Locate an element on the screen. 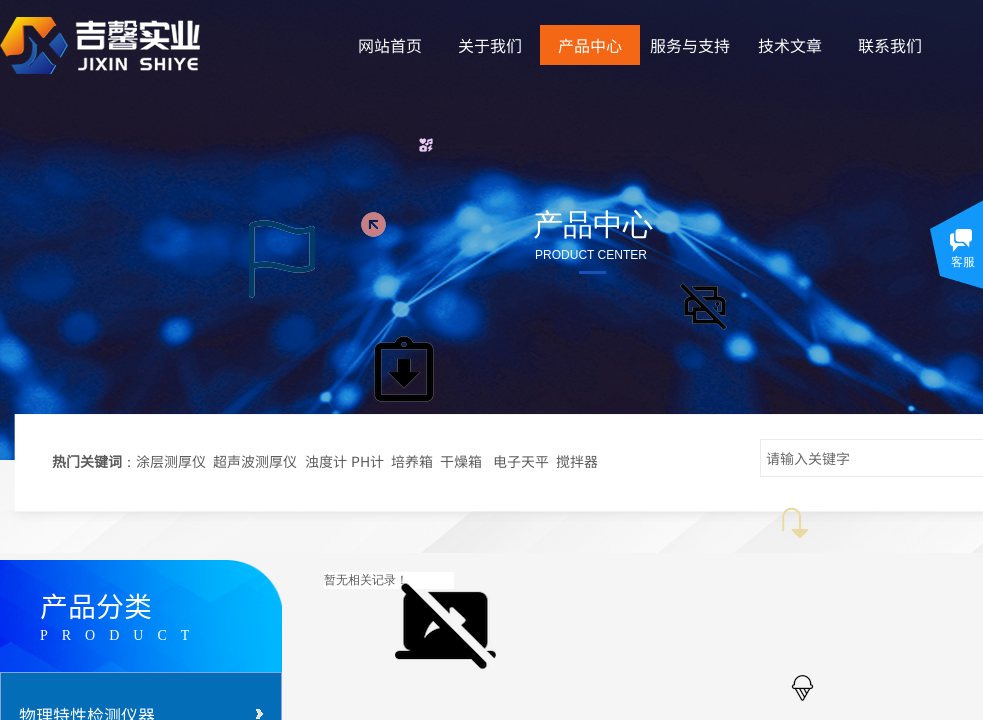 The image size is (983, 720). download or receive an assignment is located at coordinates (404, 372).